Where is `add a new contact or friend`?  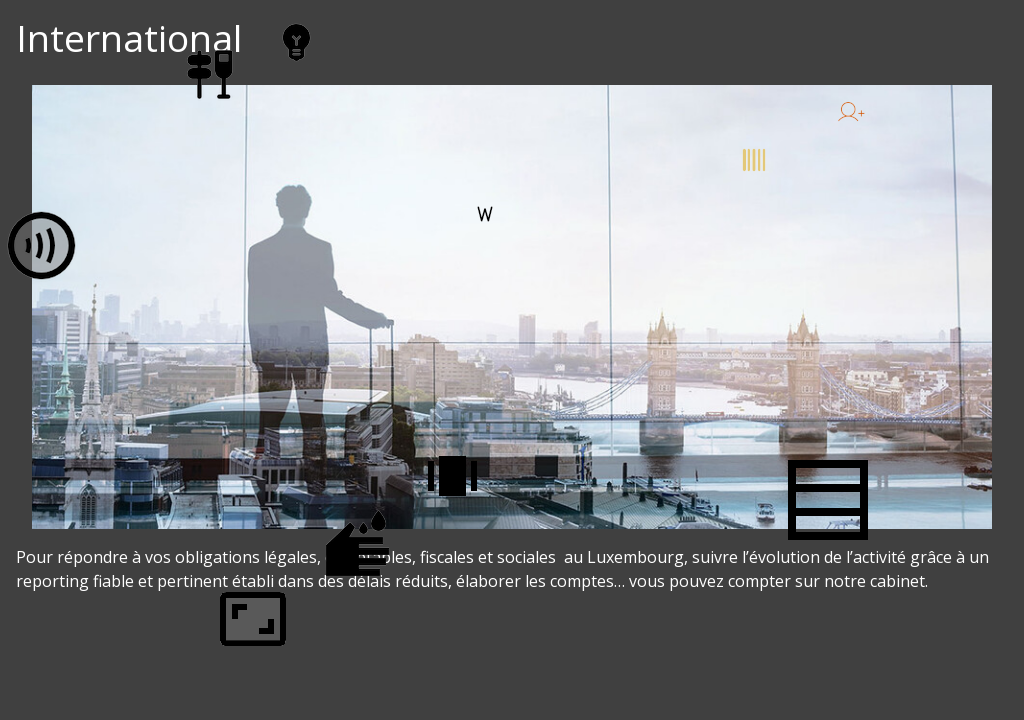 add a new contact or friend is located at coordinates (850, 112).